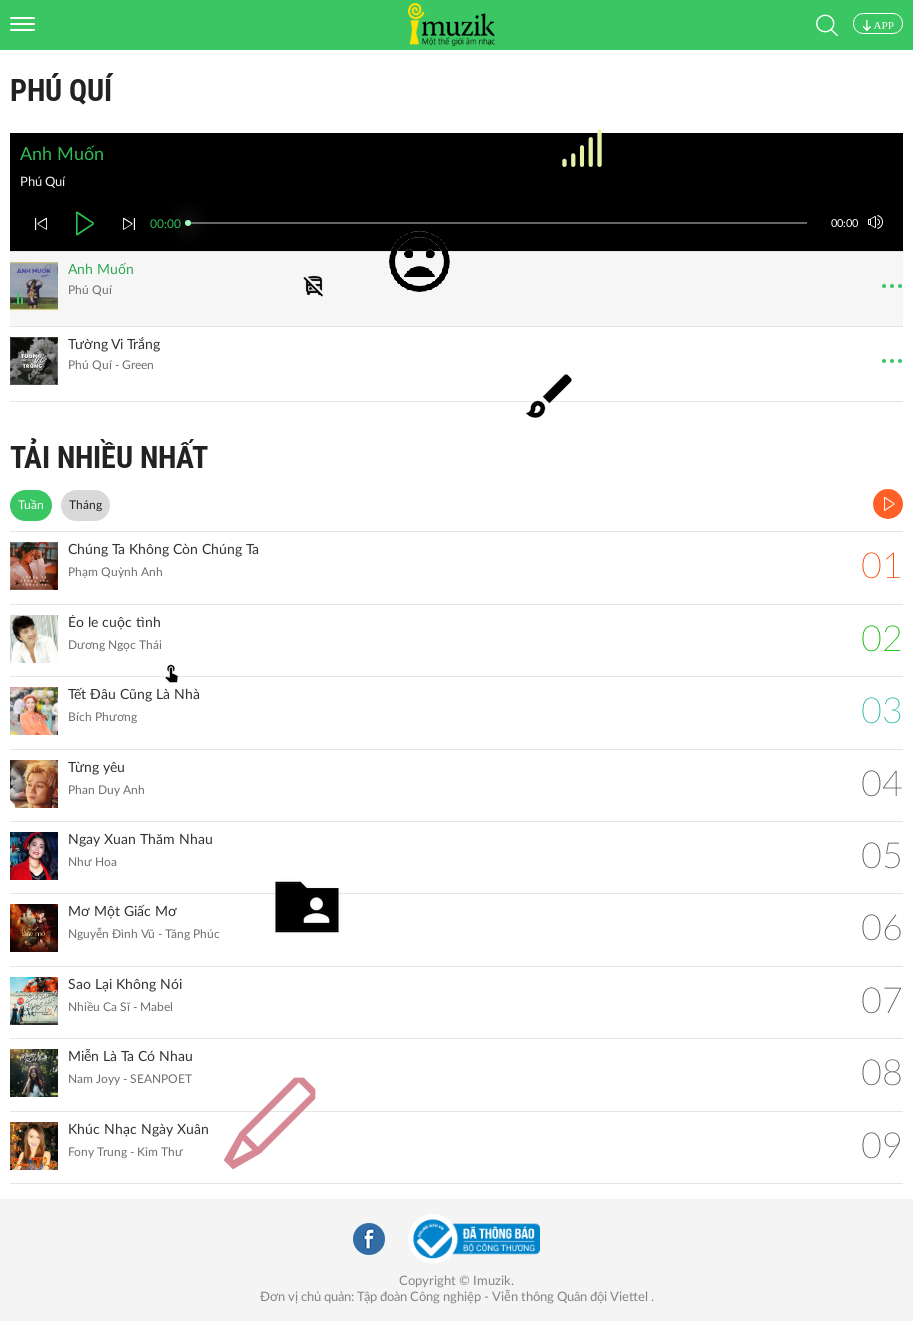 Image resolution: width=913 pixels, height=1321 pixels. Describe the element at coordinates (314, 286) in the screenshot. I see `indicates transfers are not available at this stop` at that location.